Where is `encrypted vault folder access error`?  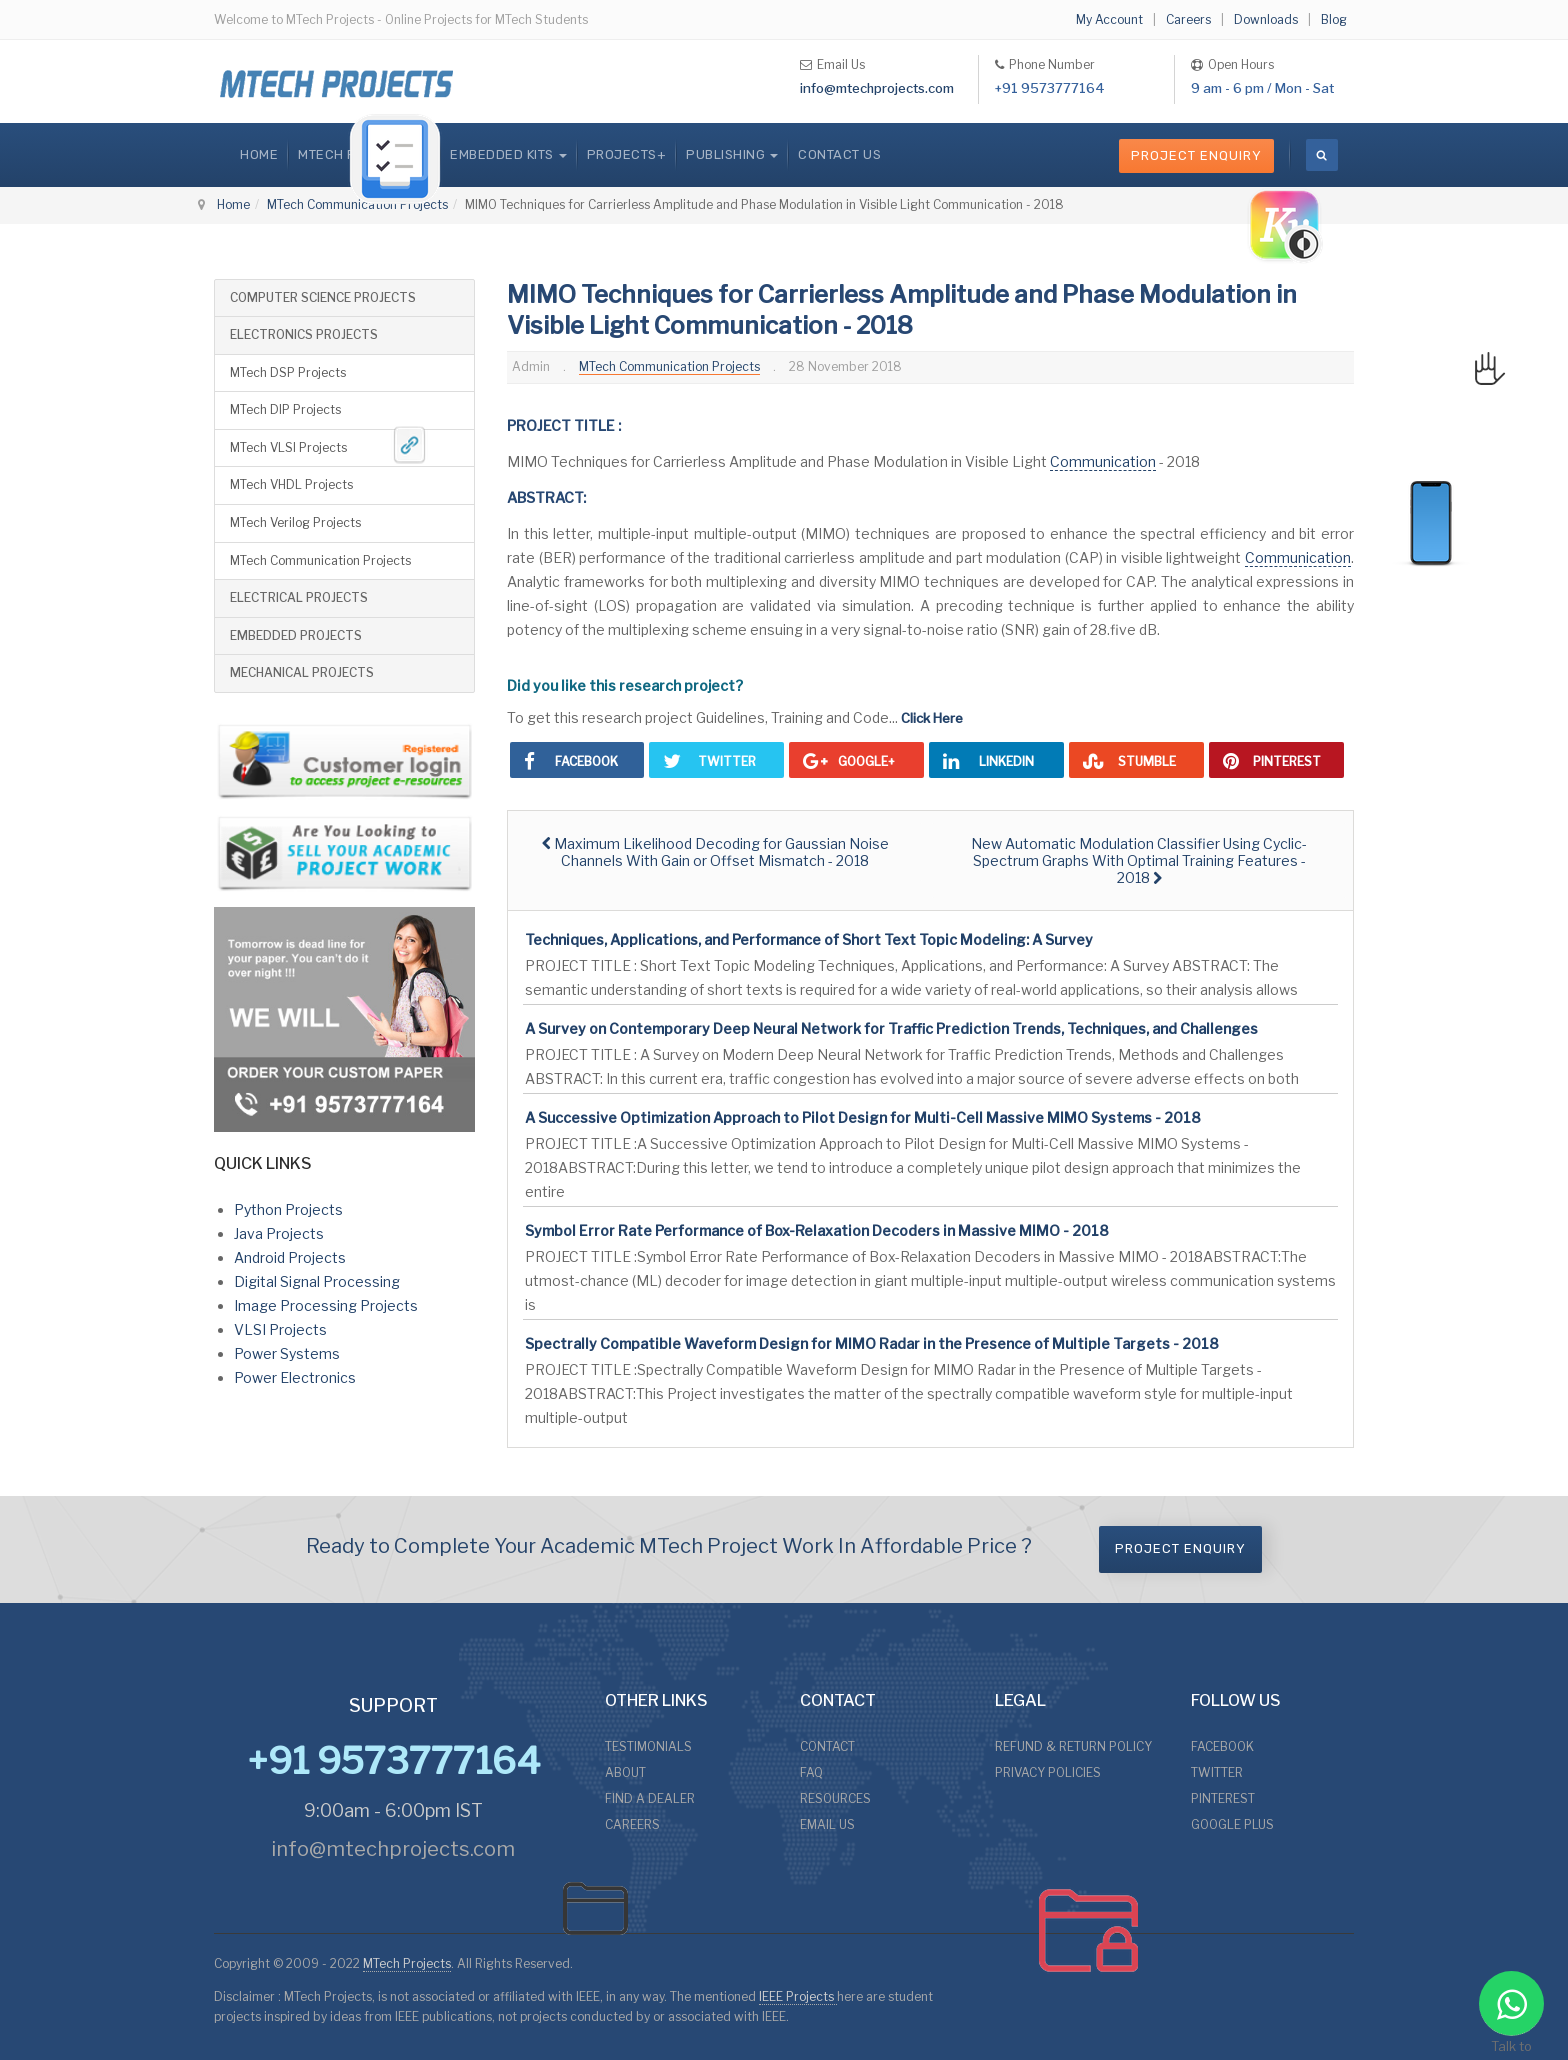
encrypted vault folder access error is located at coordinates (1088, 1930).